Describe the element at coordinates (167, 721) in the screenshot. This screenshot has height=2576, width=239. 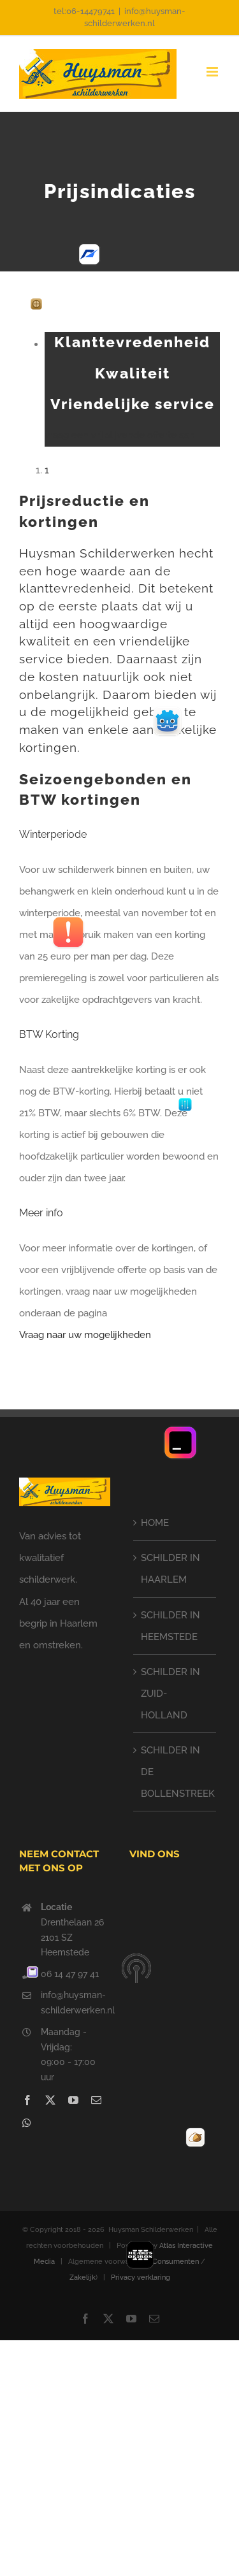
I see `open godot game engine` at that location.